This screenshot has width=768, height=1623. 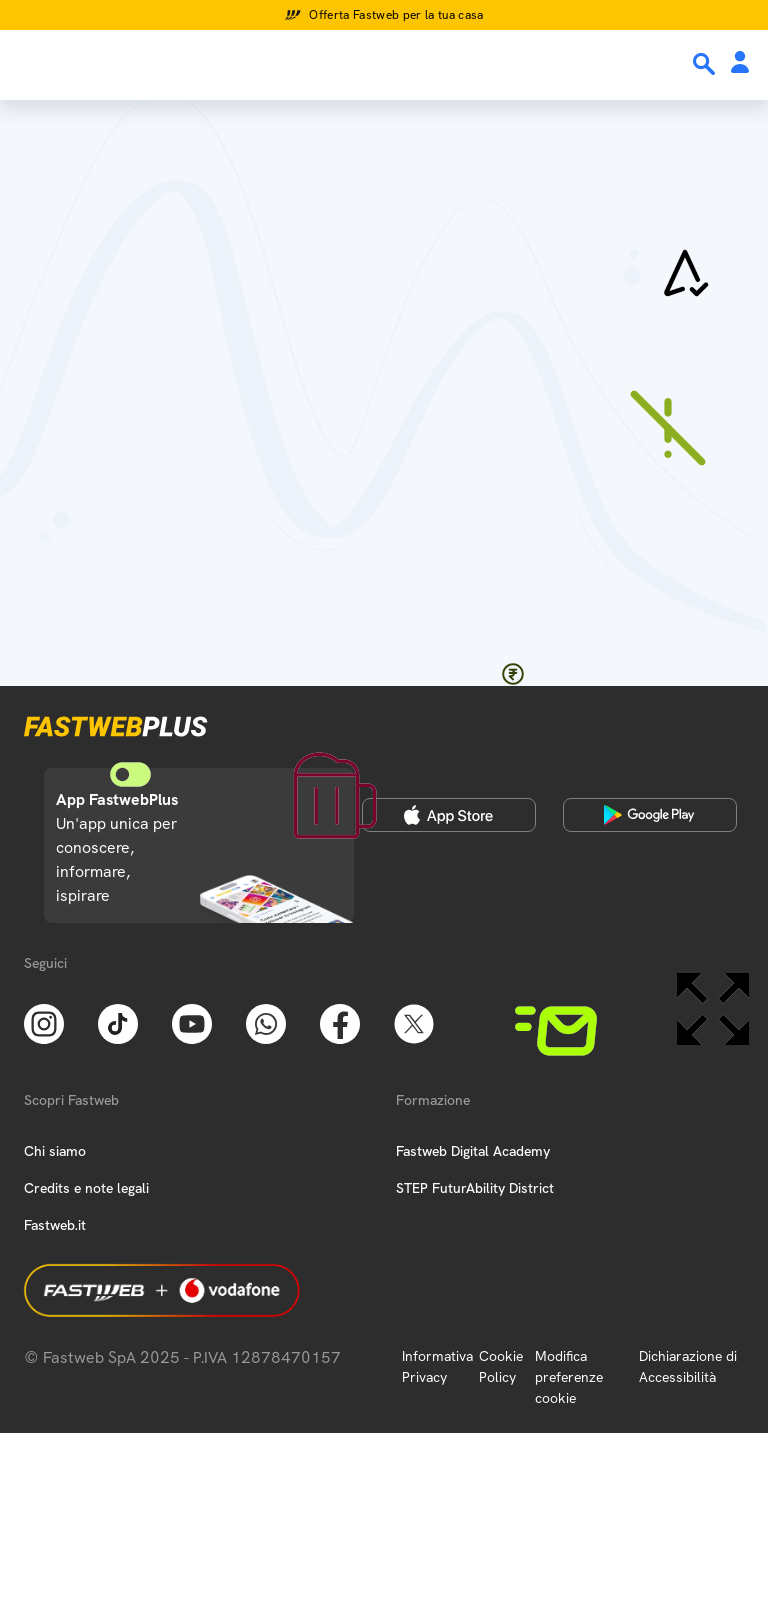 What do you see at coordinates (130, 774) in the screenshot?
I see `toggle switch in off position` at bounding box center [130, 774].